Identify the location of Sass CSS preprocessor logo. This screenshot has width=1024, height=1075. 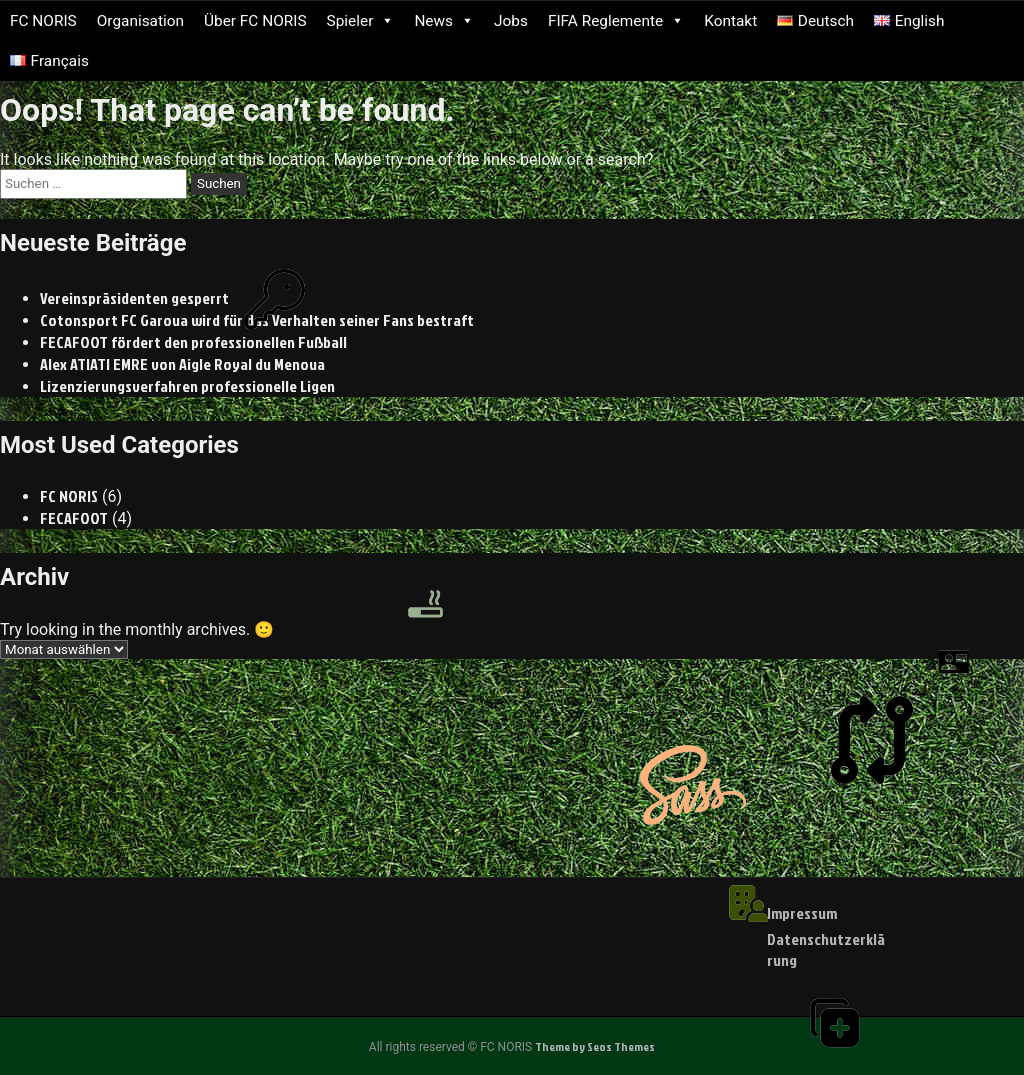
(693, 785).